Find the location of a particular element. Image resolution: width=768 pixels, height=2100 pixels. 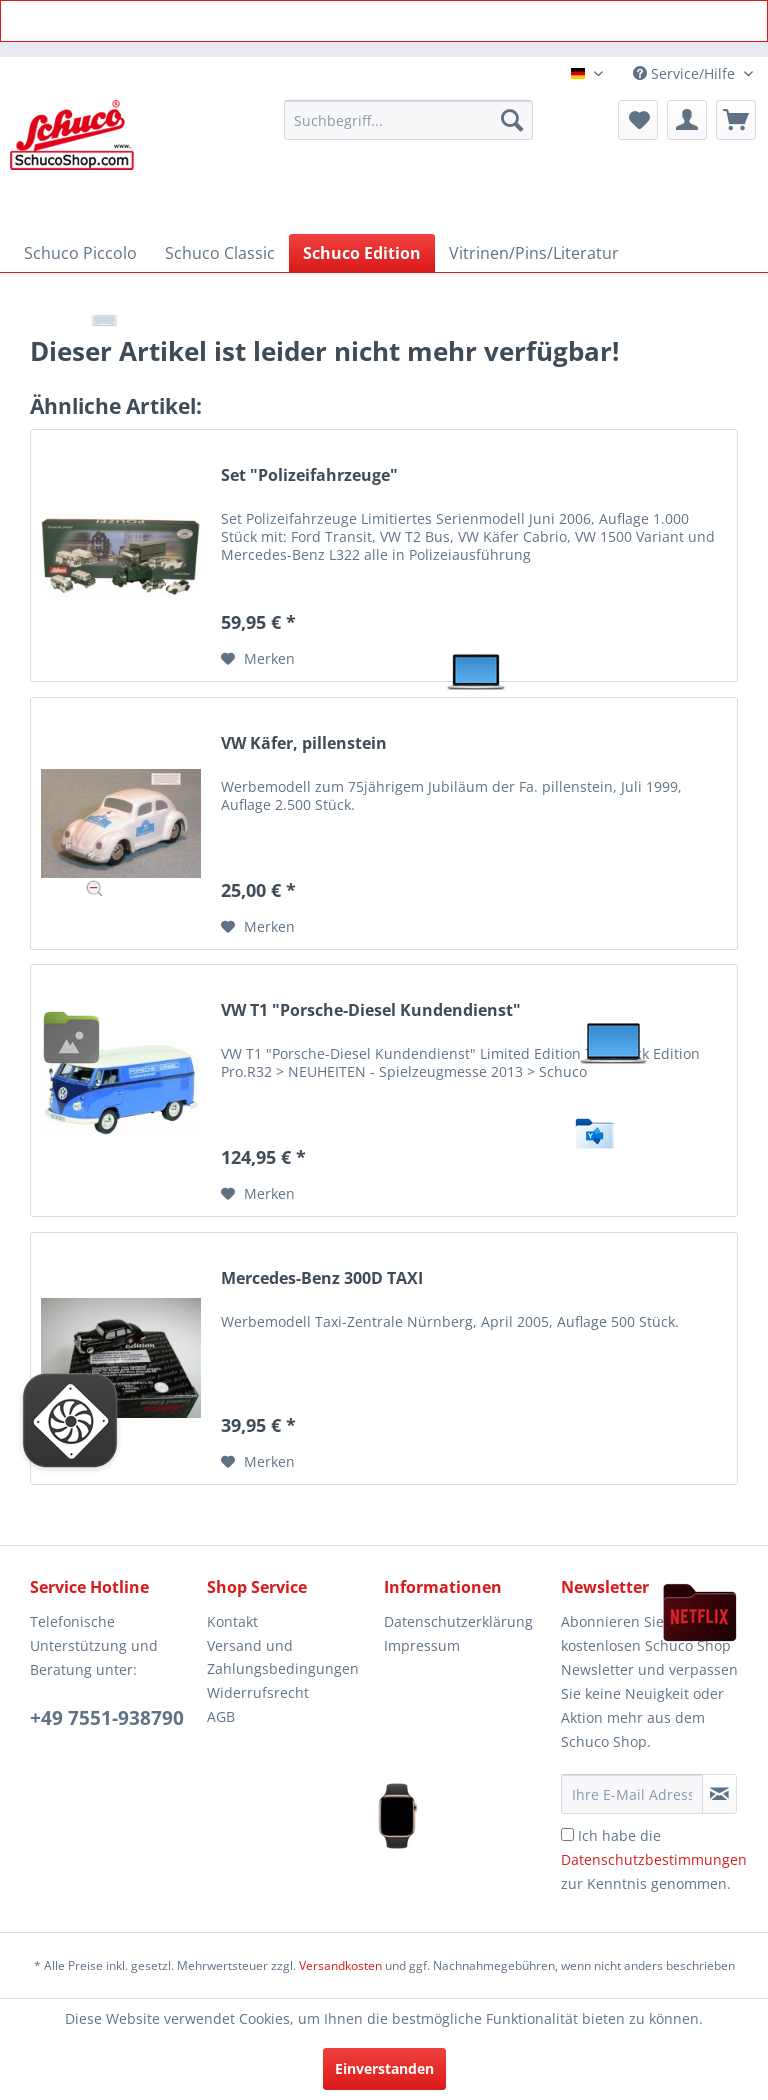

open folder containing Microsoft Yammer files is located at coordinates (594, 1134).